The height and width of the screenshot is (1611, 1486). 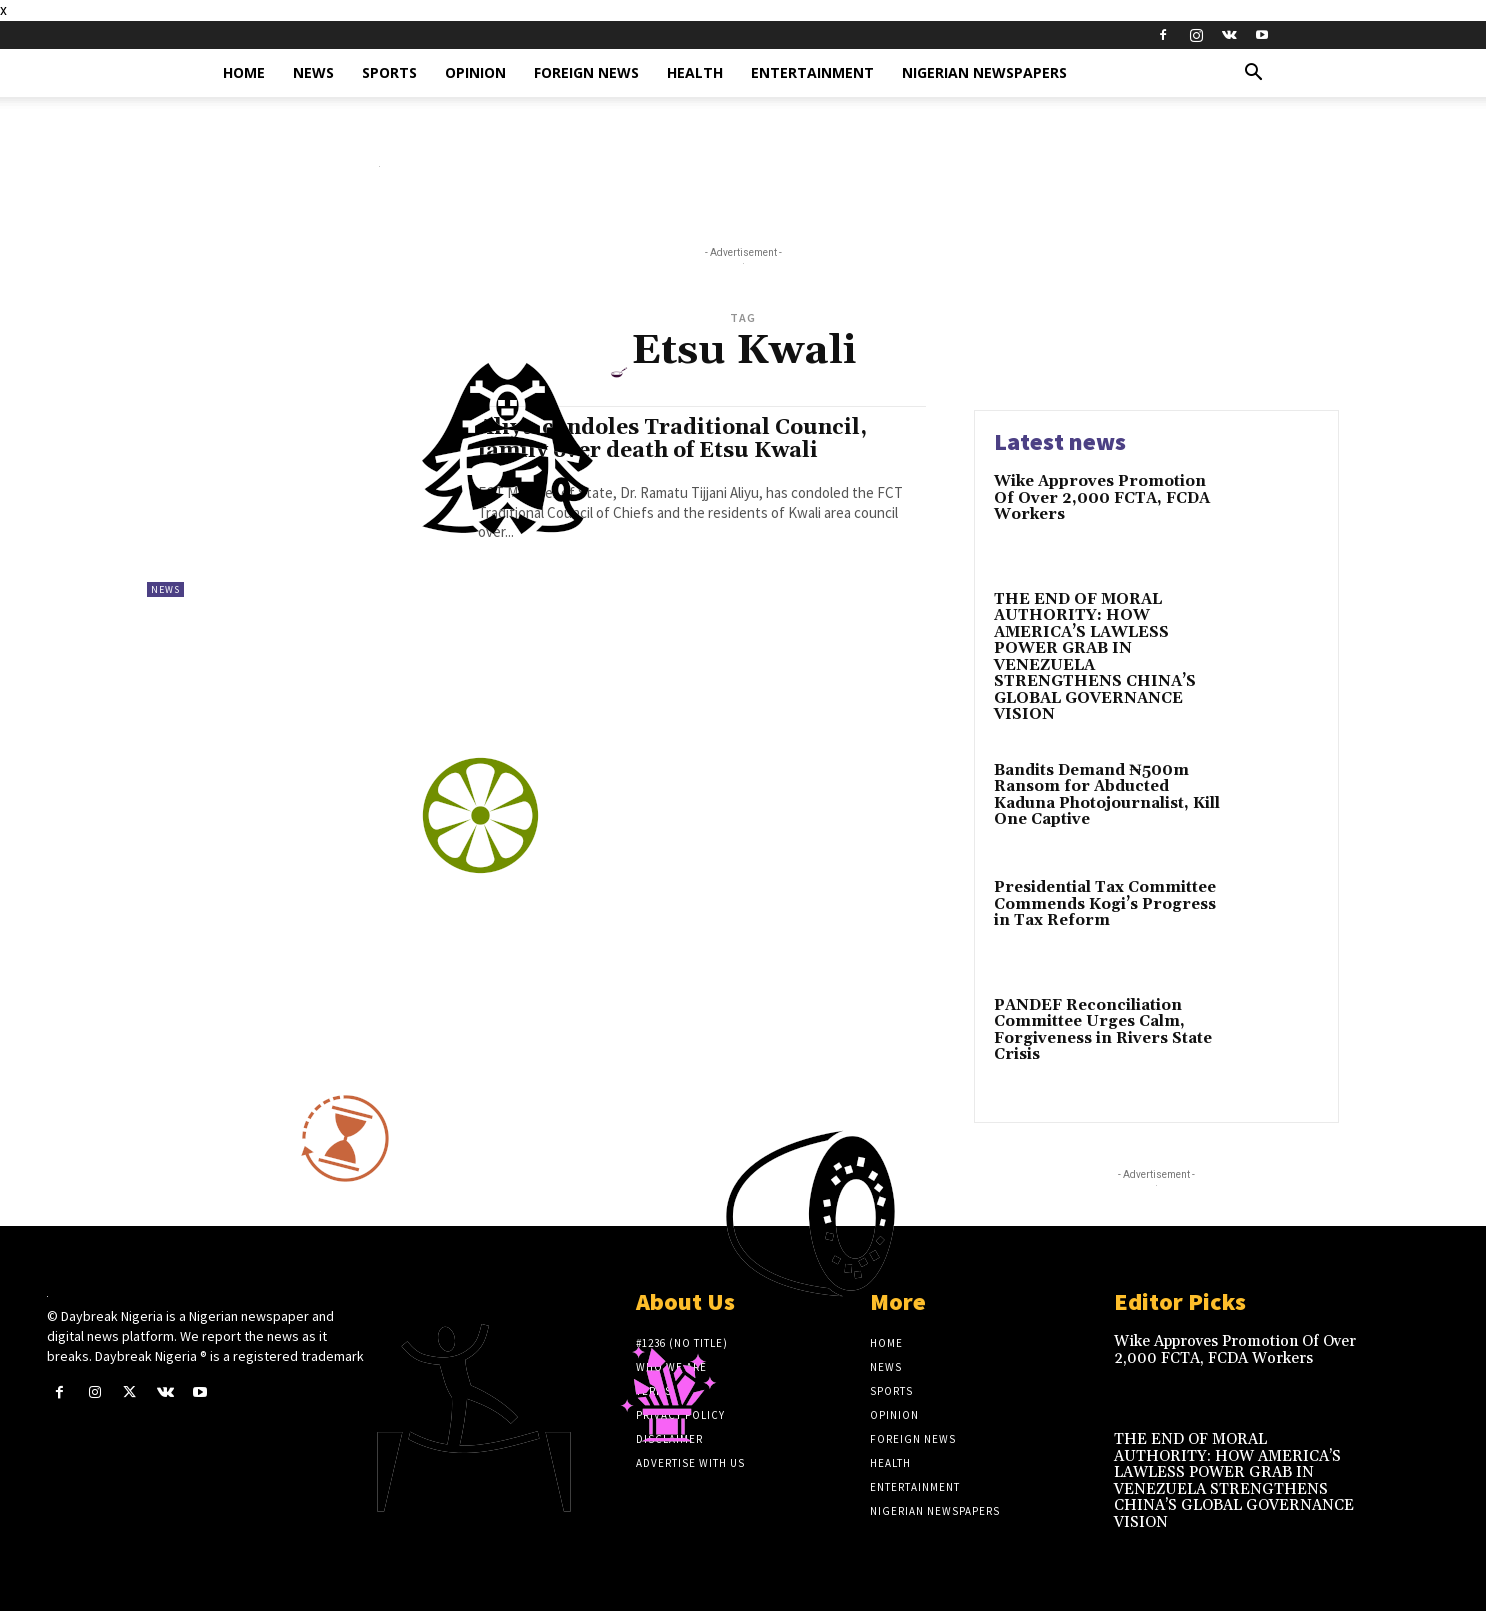 I want to click on indicates time remaining or elapsed duration, so click(x=345, y=1138).